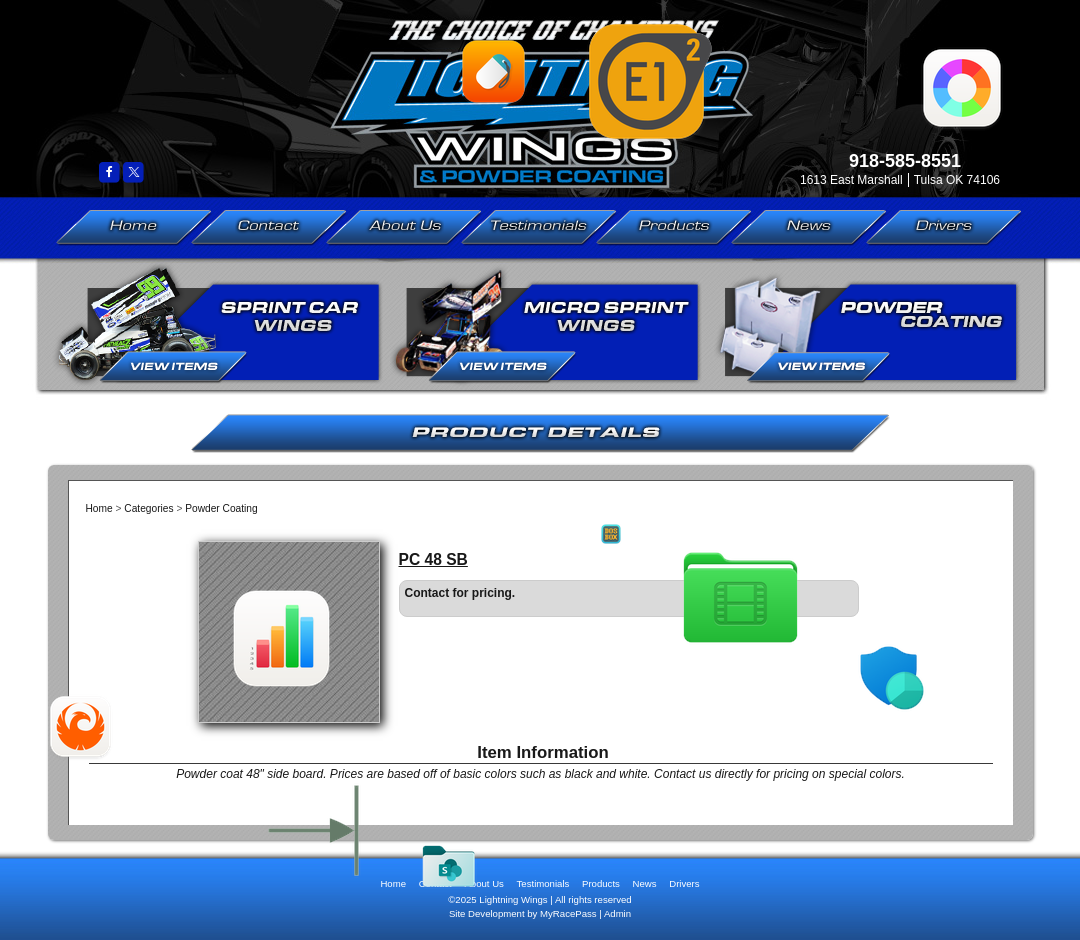  What do you see at coordinates (740, 597) in the screenshot?
I see `open your videos folder` at bounding box center [740, 597].